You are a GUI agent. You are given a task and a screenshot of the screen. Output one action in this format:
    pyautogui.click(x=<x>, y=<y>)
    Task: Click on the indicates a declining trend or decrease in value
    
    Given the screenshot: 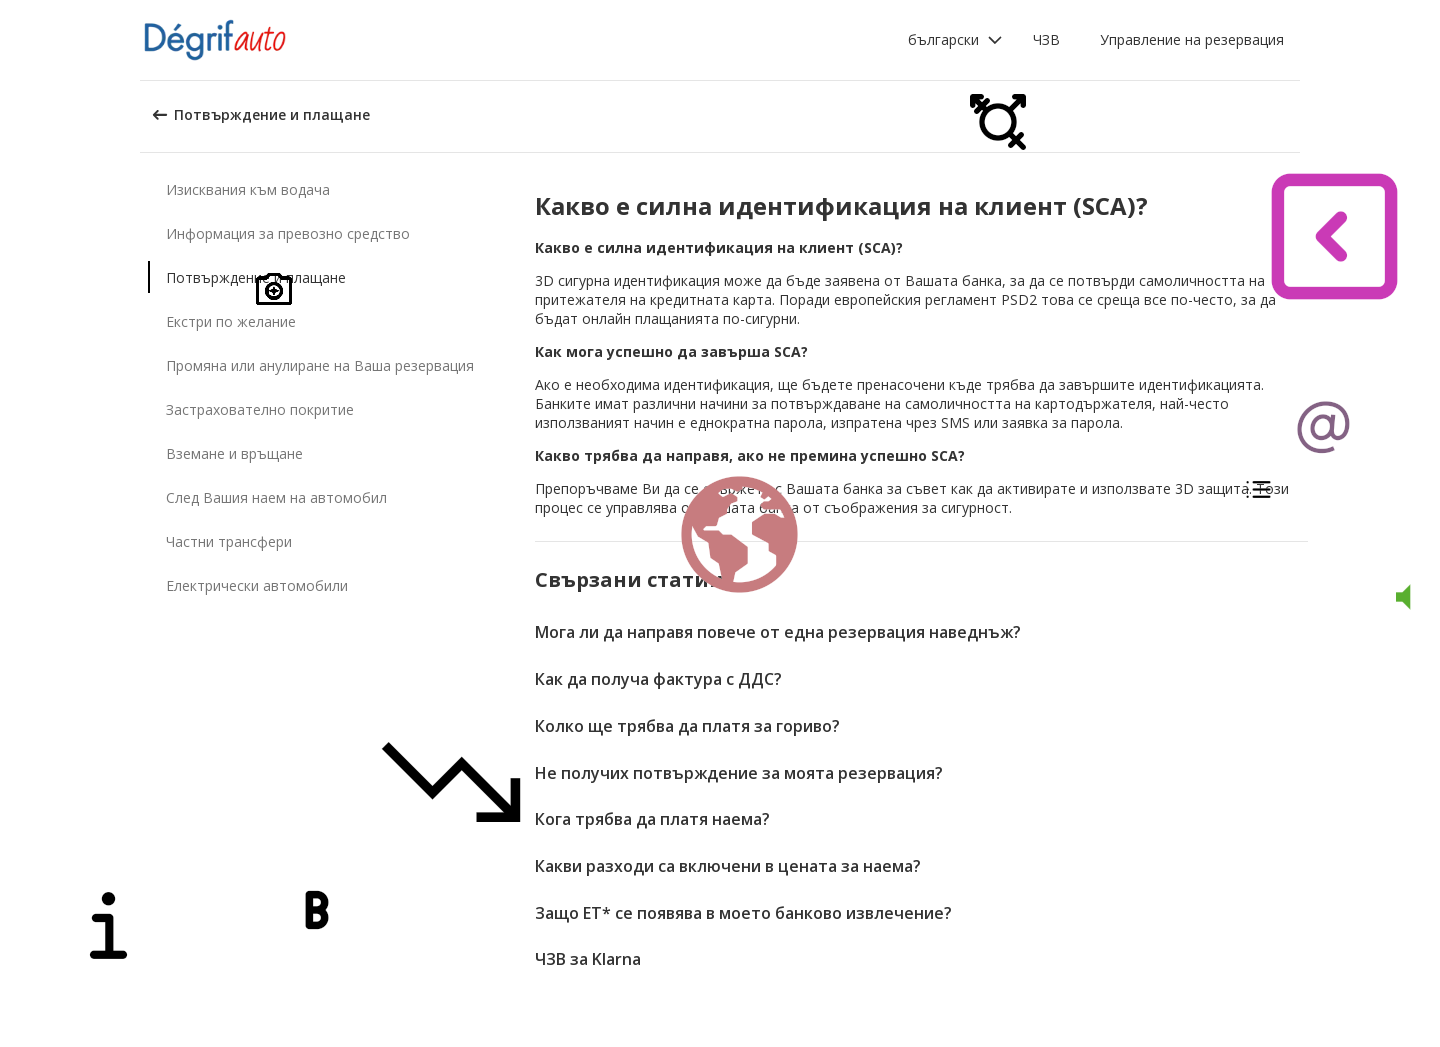 What is the action you would take?
    pyautogui.click(x=452, y=783)
    